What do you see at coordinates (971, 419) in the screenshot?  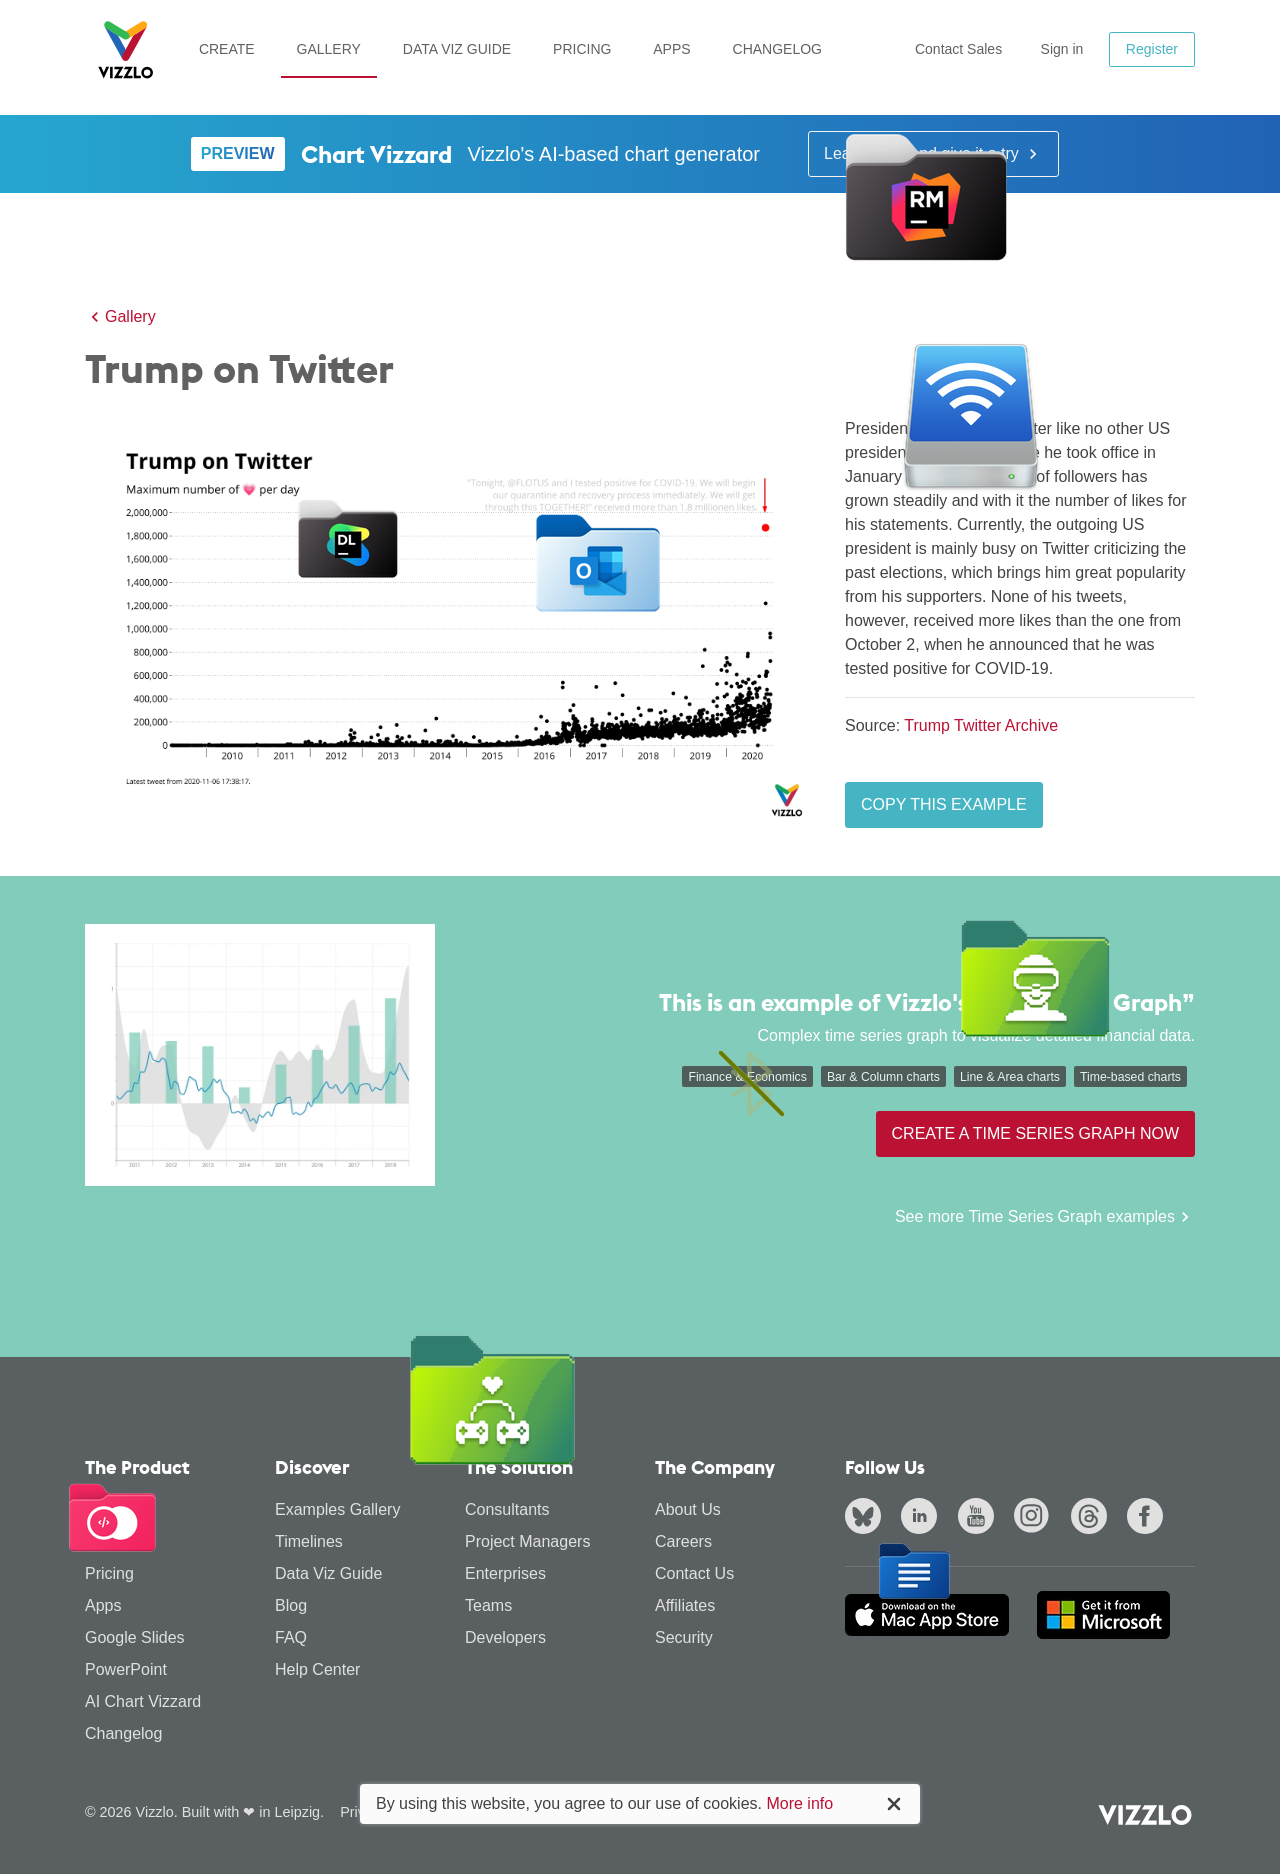 I see `access a wireless network drive` at bounding box center [971, 419].